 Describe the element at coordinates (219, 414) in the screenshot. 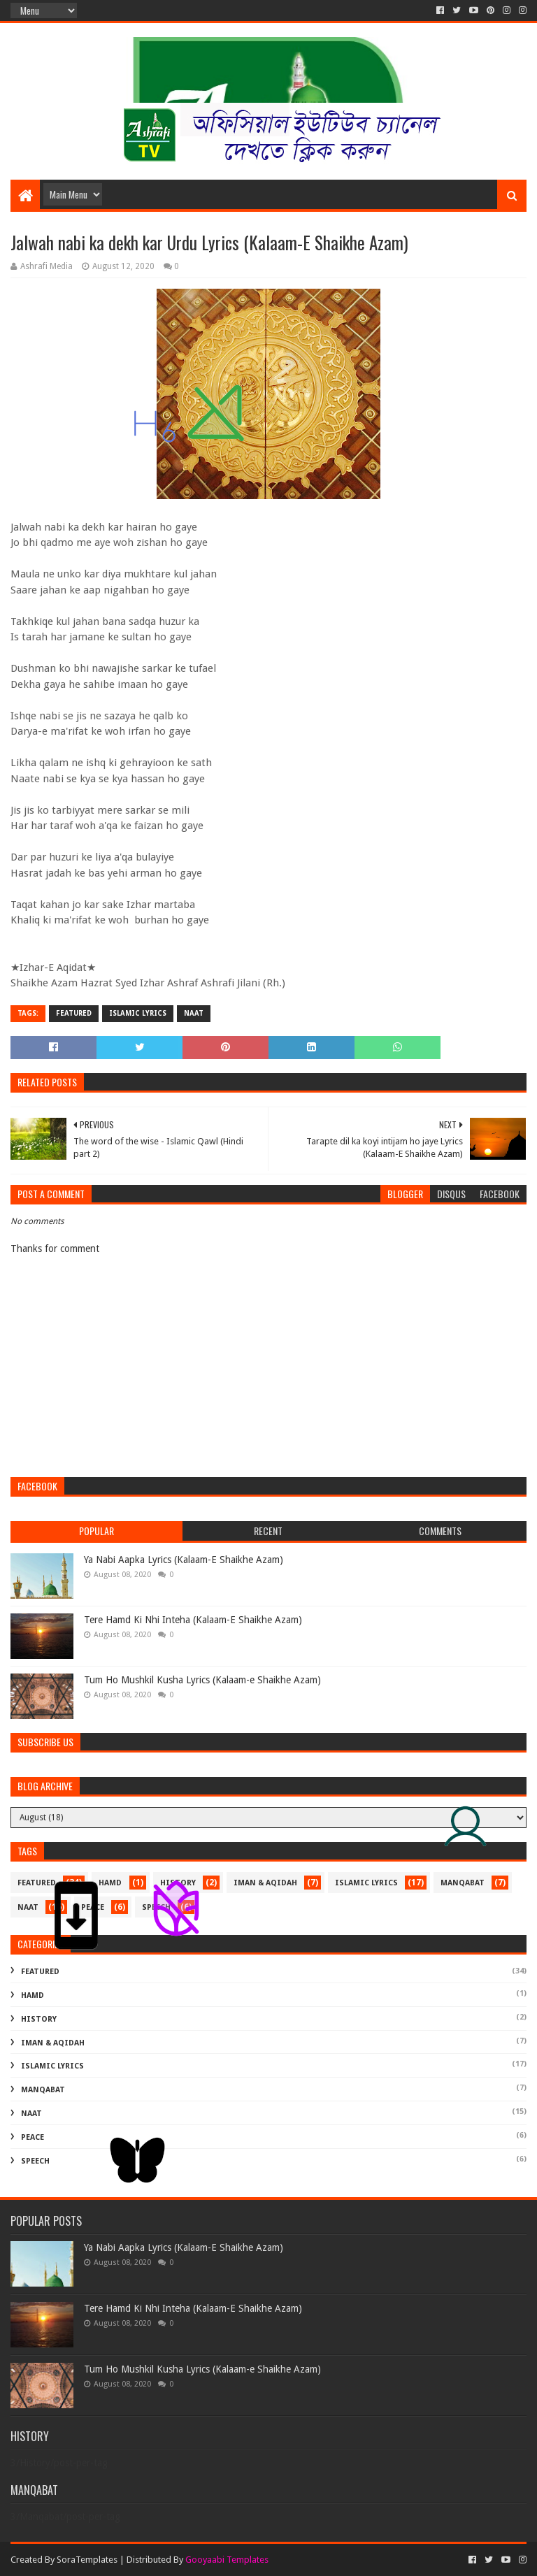

I see `no cellular signal available` at that location.